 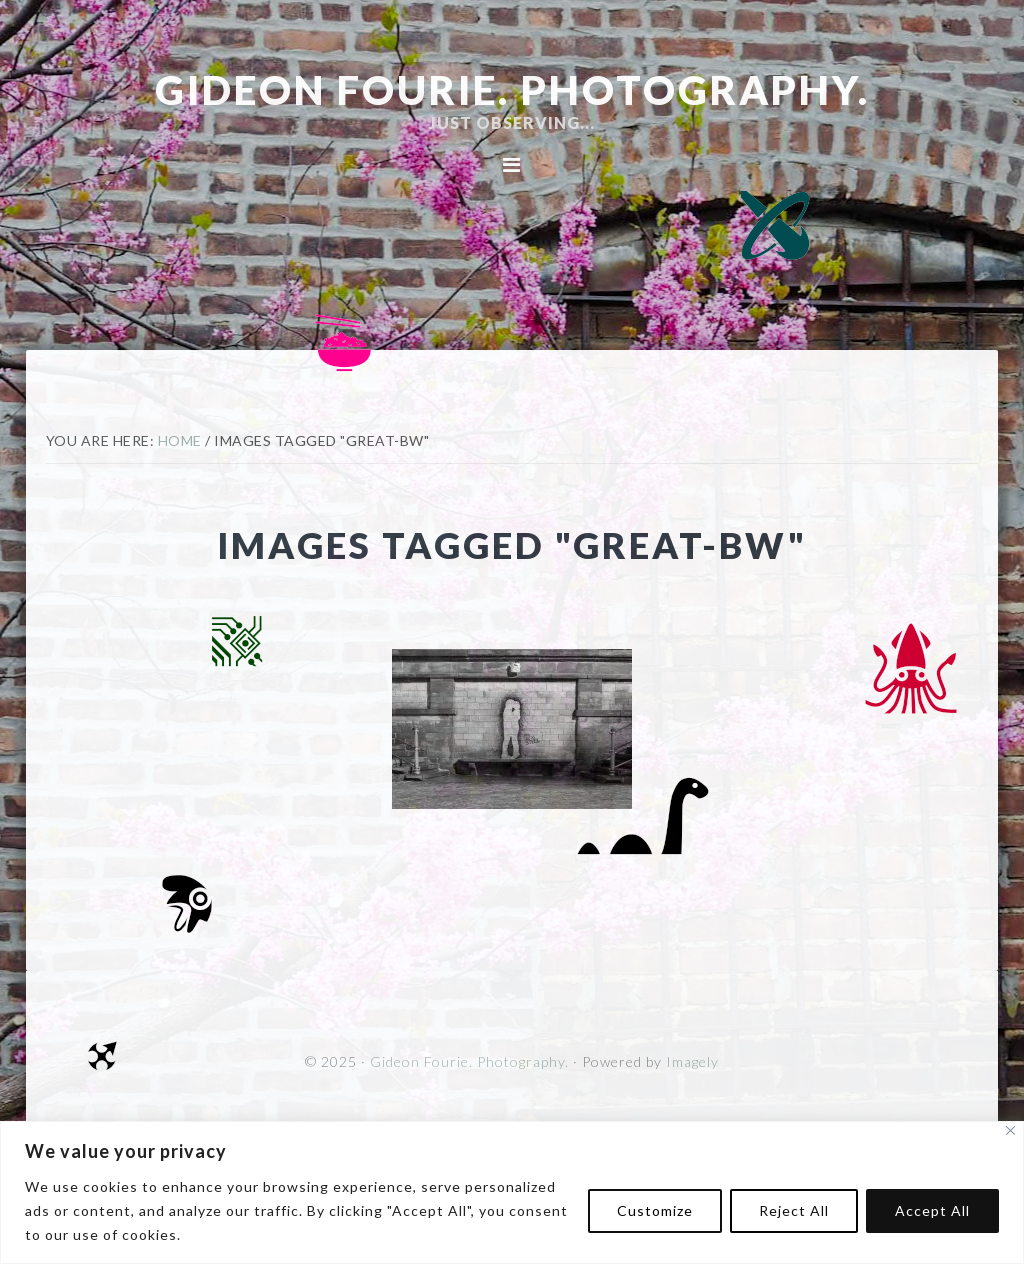 What do you see at coordinates (775, 225) in the screenshot?
I see `activate hyperspeed or boost ability` at bounding box center [775, 225].